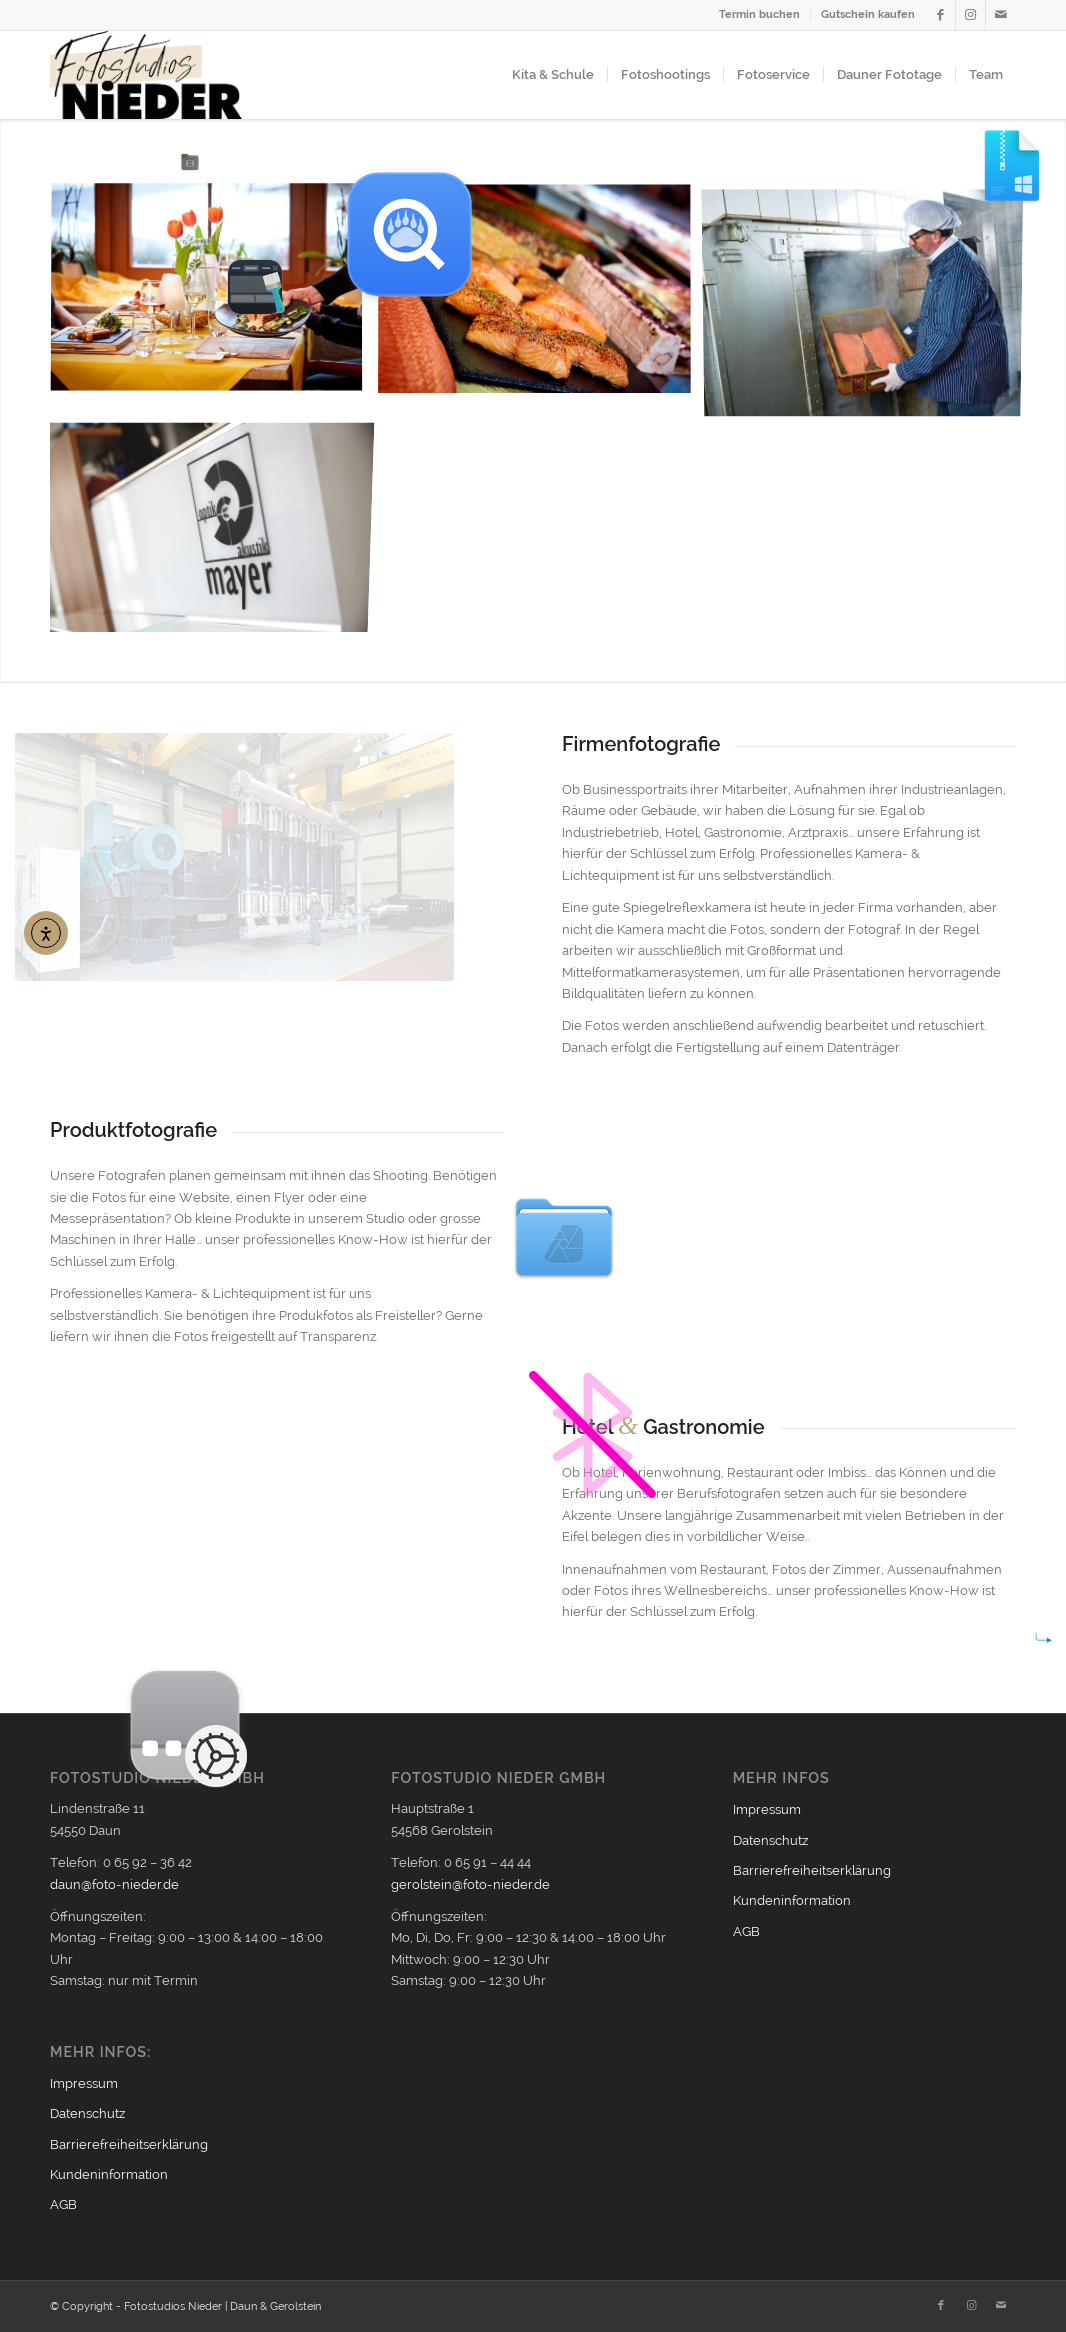 The height and width of the screenshot is (2332, 1066). What do you see at coordinates (1012, 167) in the screenshot?
I see `a compressed windows executable file` at bounding box center [1012, 167].